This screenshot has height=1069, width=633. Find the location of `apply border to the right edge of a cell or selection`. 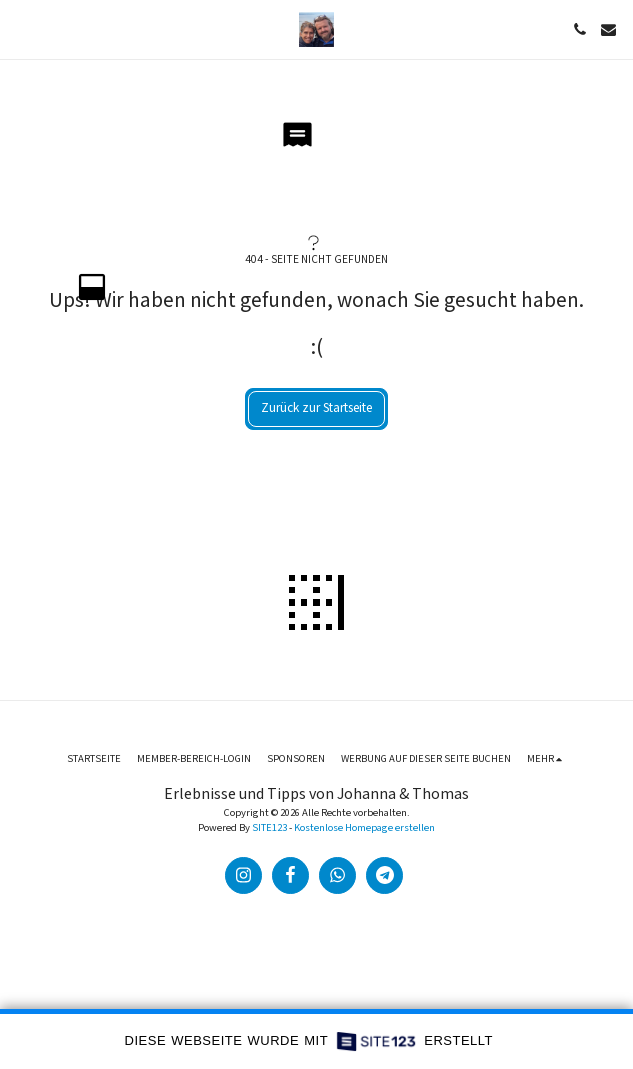

apply border to the right edge of a cell or selection is located at coordinates (316, 602).